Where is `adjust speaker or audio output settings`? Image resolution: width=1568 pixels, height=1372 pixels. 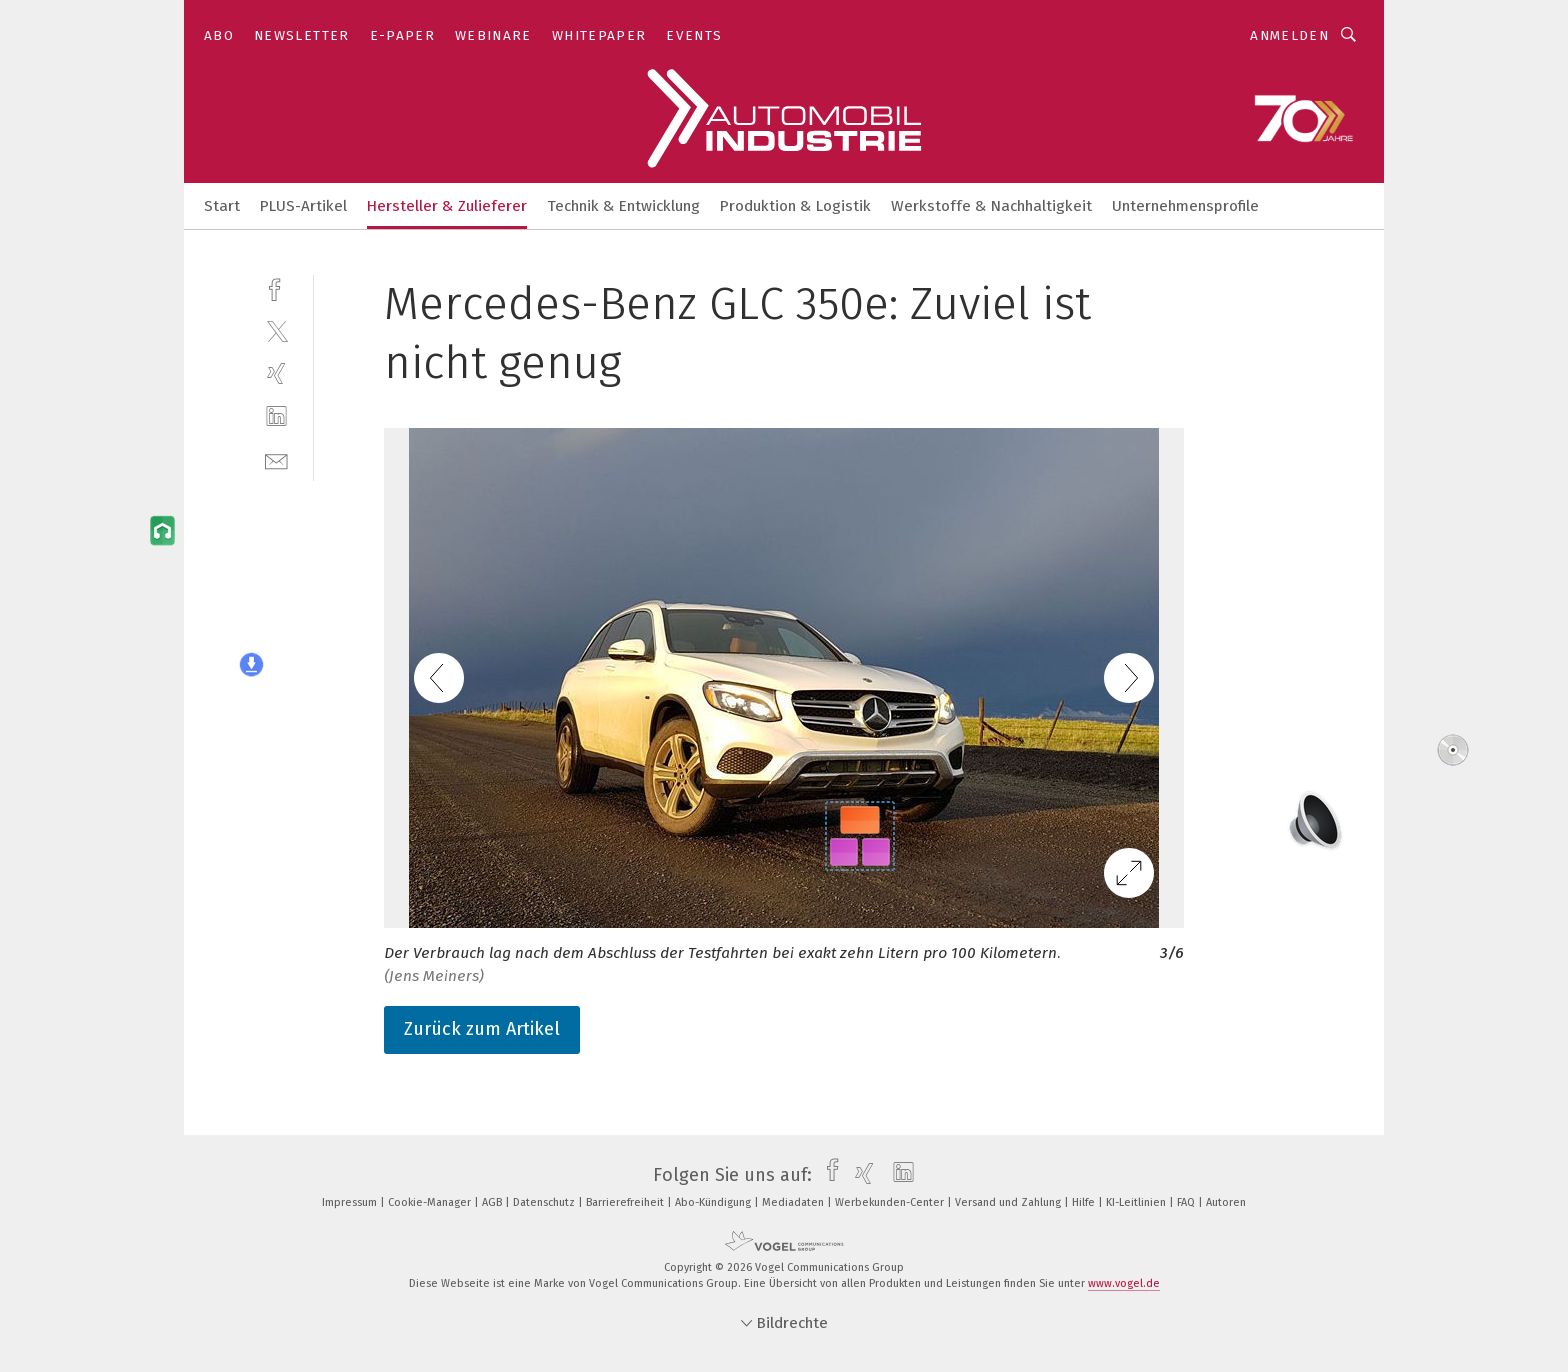 adjust speaker or audio output settings is located at coordinates (1315, 820).